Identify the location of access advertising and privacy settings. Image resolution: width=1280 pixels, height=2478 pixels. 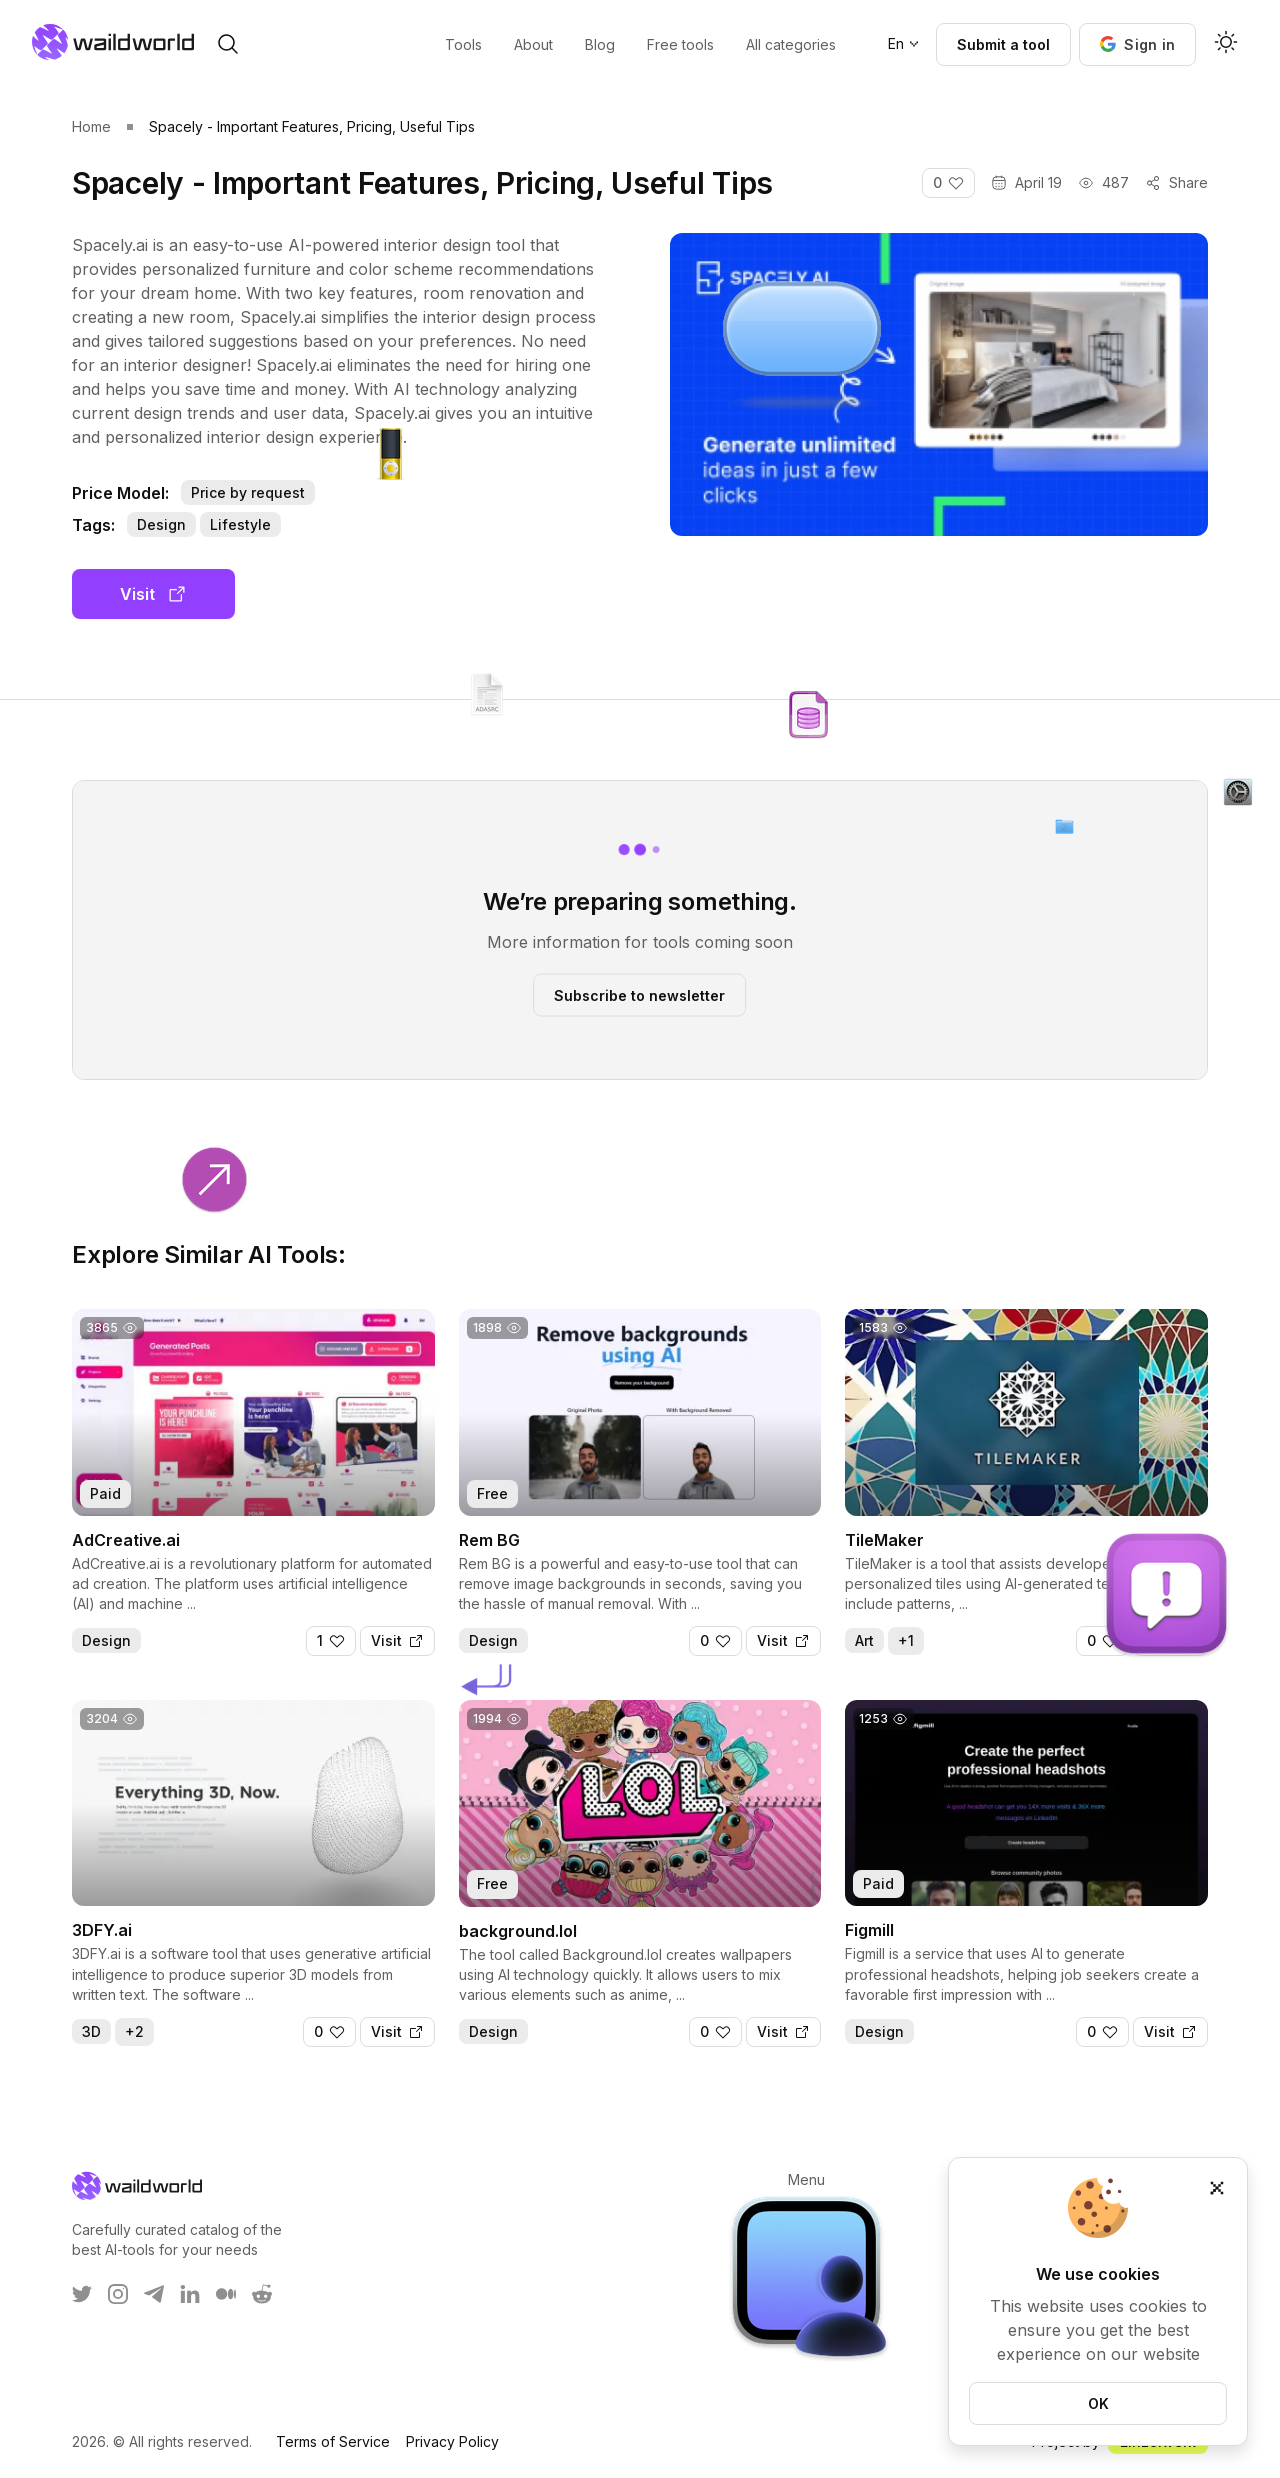
(1238, 792).